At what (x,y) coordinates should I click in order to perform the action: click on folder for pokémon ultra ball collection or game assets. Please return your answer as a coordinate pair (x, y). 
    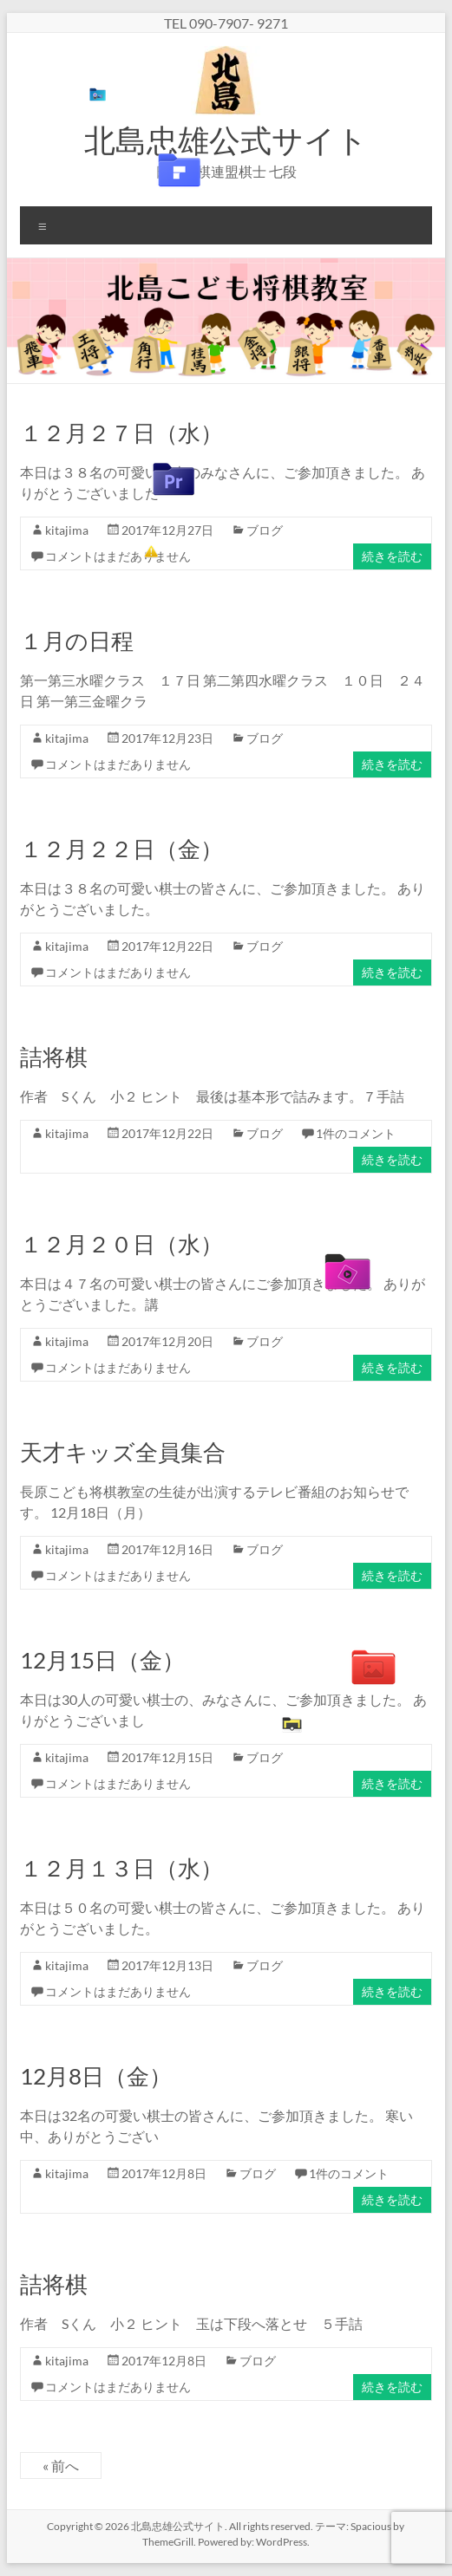
    Looking at the image, I should click on (292, 1725).